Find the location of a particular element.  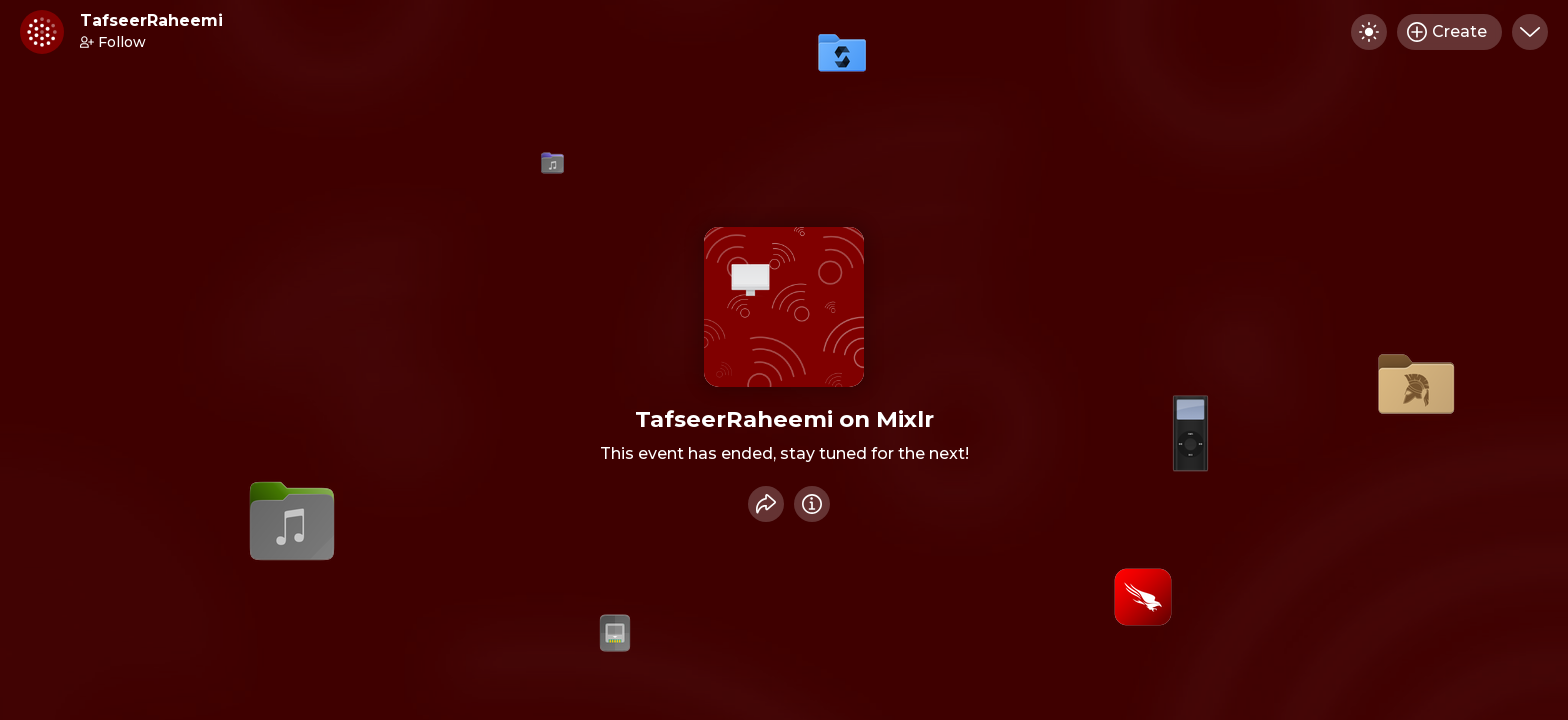

folder containing solidity smart contract files is located at coordinates (842, 54).